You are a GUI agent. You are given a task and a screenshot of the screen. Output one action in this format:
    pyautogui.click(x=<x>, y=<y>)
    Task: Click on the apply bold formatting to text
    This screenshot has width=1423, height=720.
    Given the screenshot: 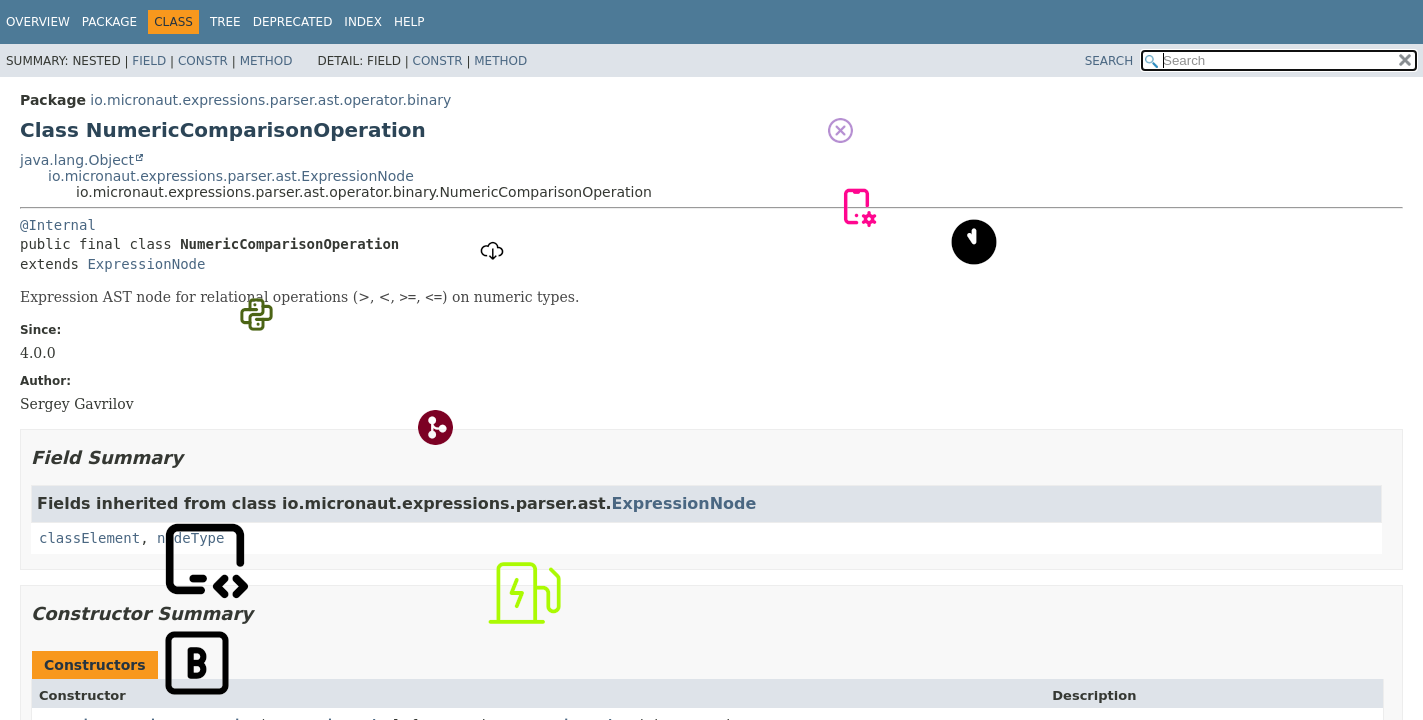 What is the action you would take?
    pyautogui.click(x=197, y=663)
    